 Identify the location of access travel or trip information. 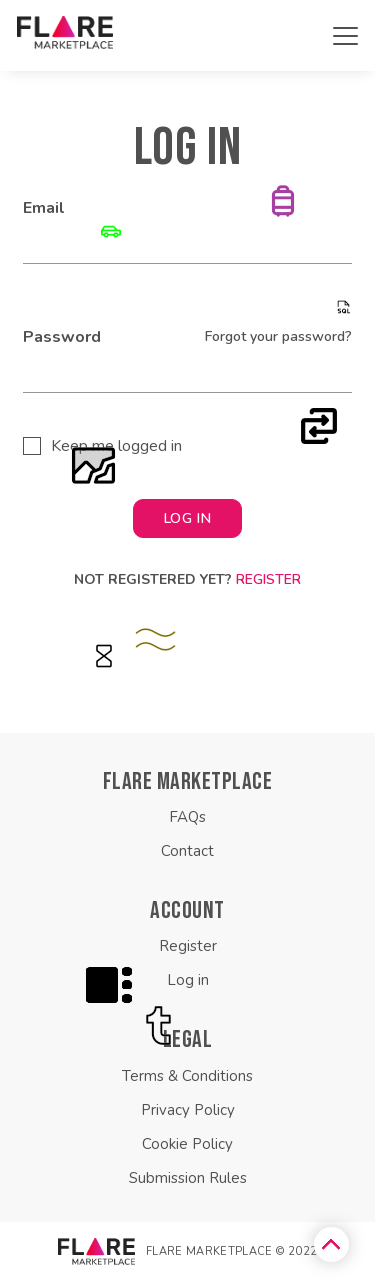
(283, 201).